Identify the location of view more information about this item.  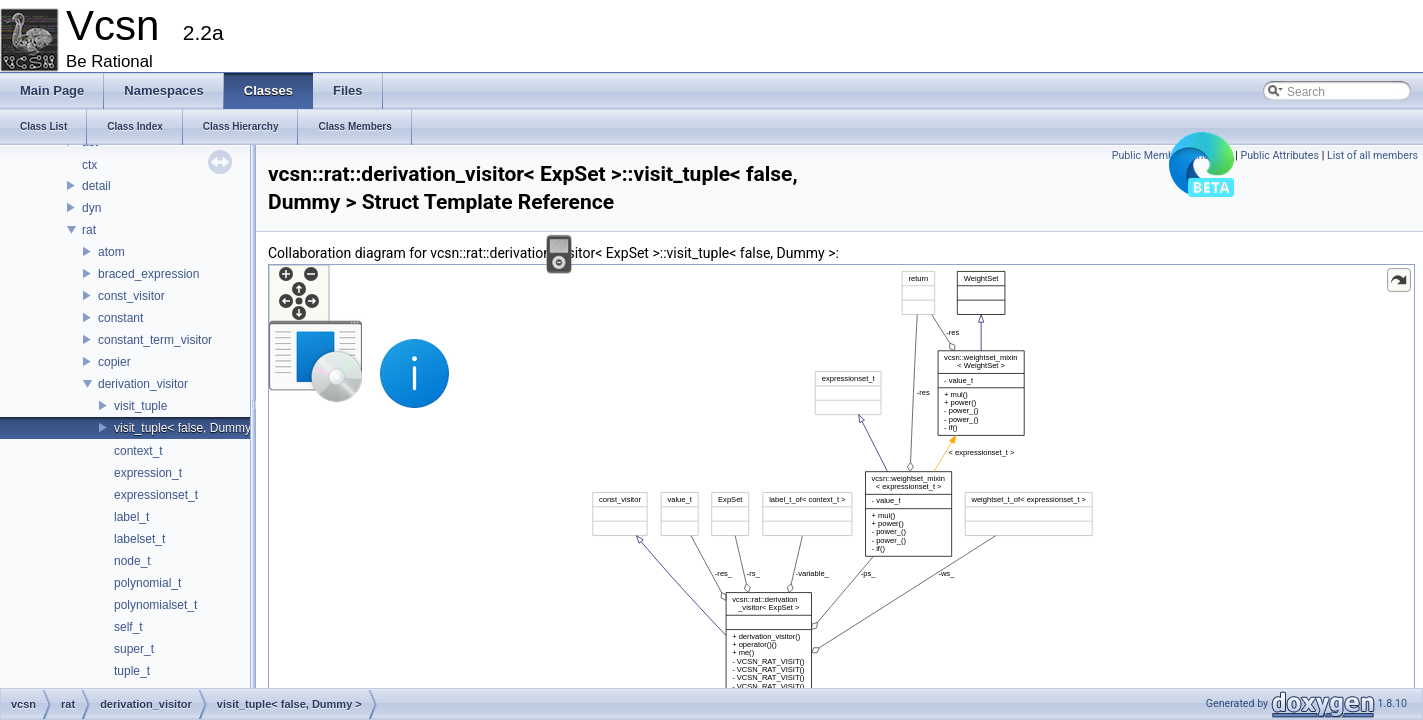
(414, 373).